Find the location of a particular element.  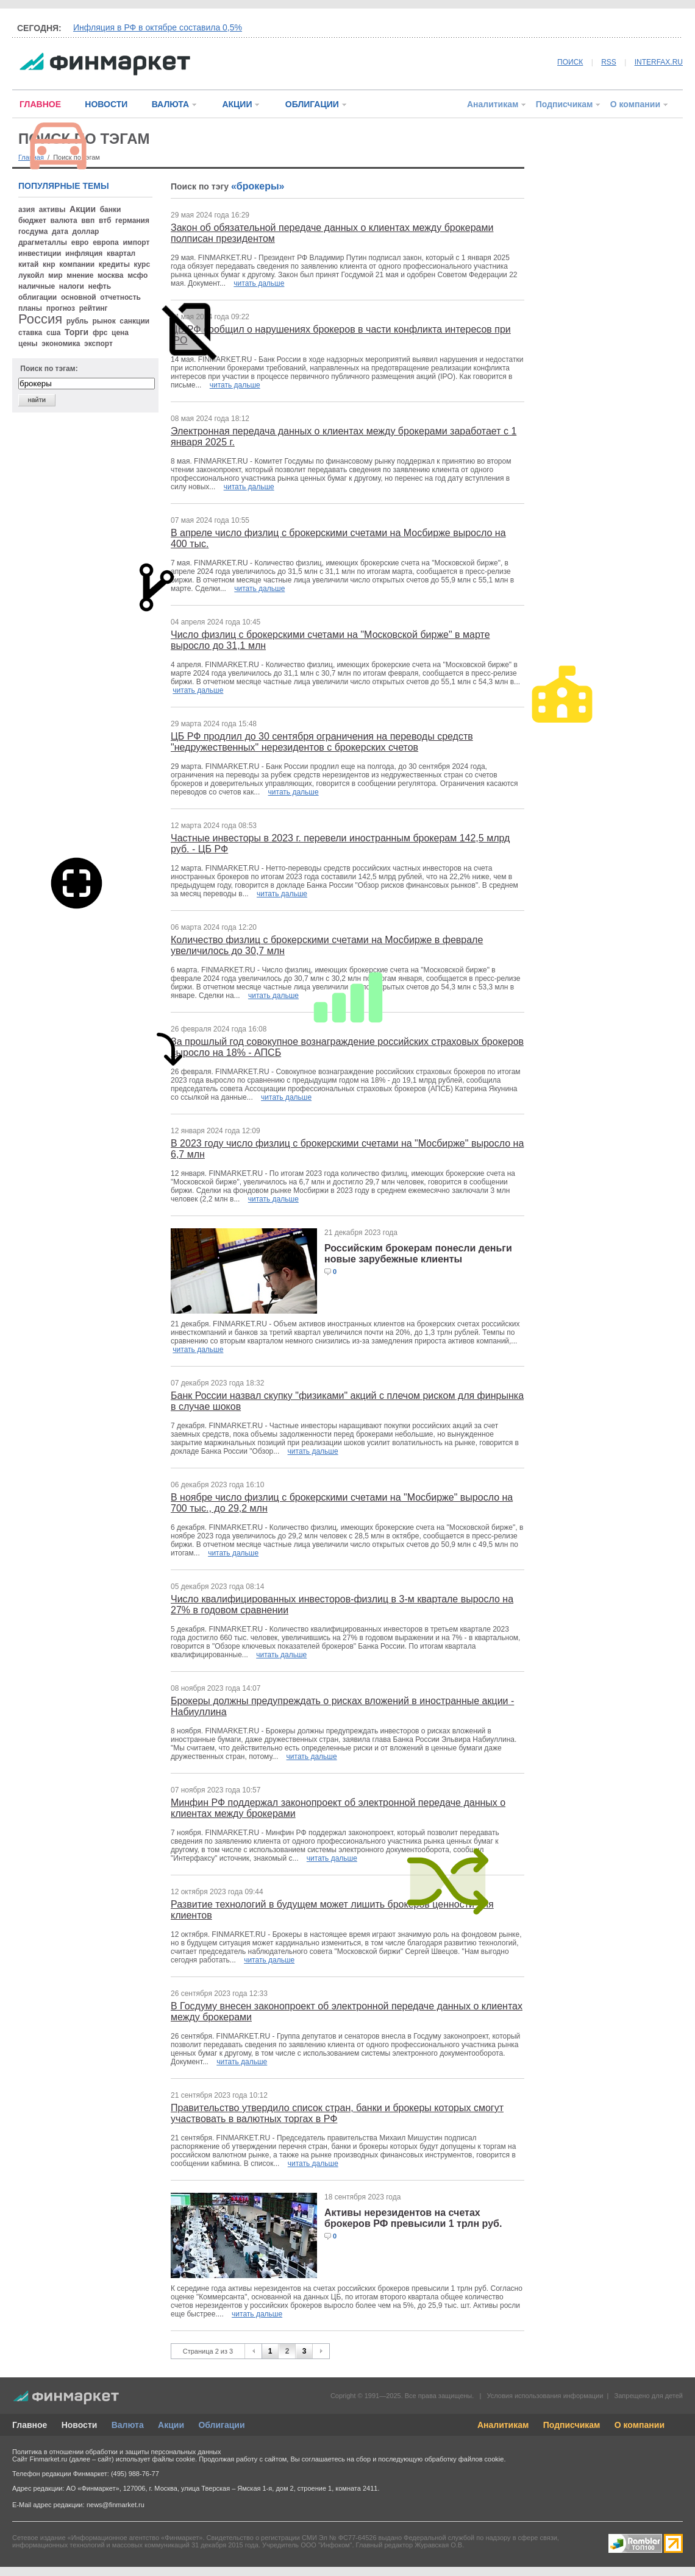

indicates no sim card detected is located at coordinates (190, 329).